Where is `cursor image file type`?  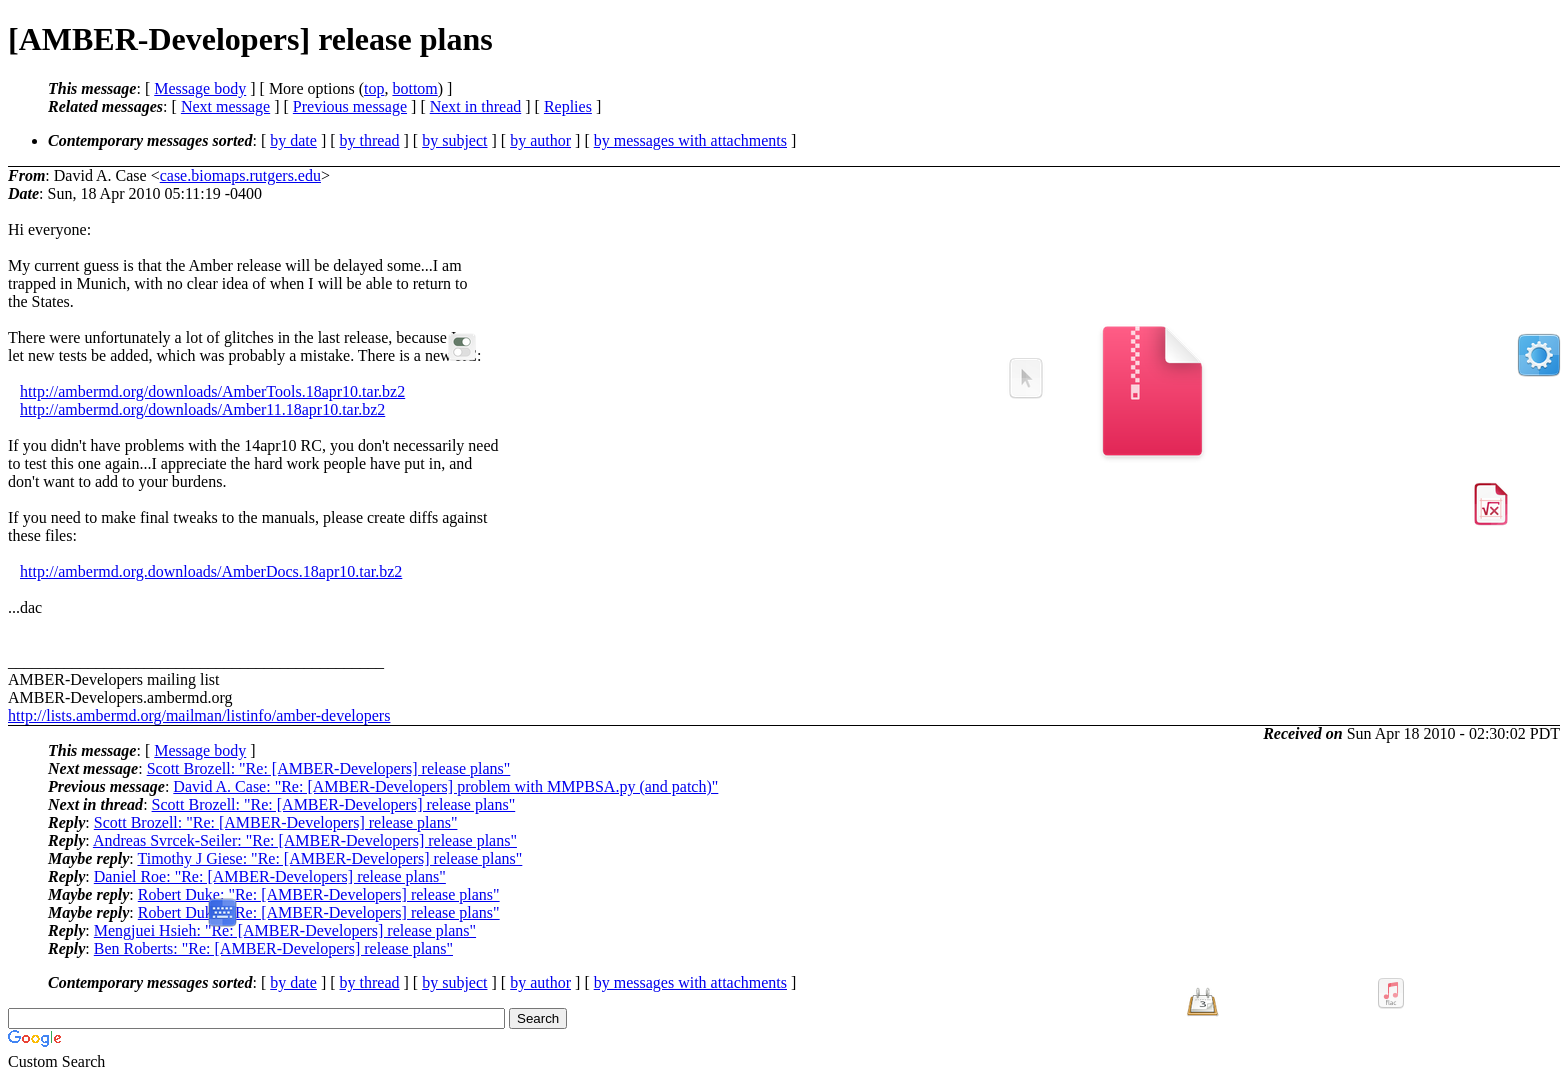
cursor image file type is located at coordinates (1026, 378).